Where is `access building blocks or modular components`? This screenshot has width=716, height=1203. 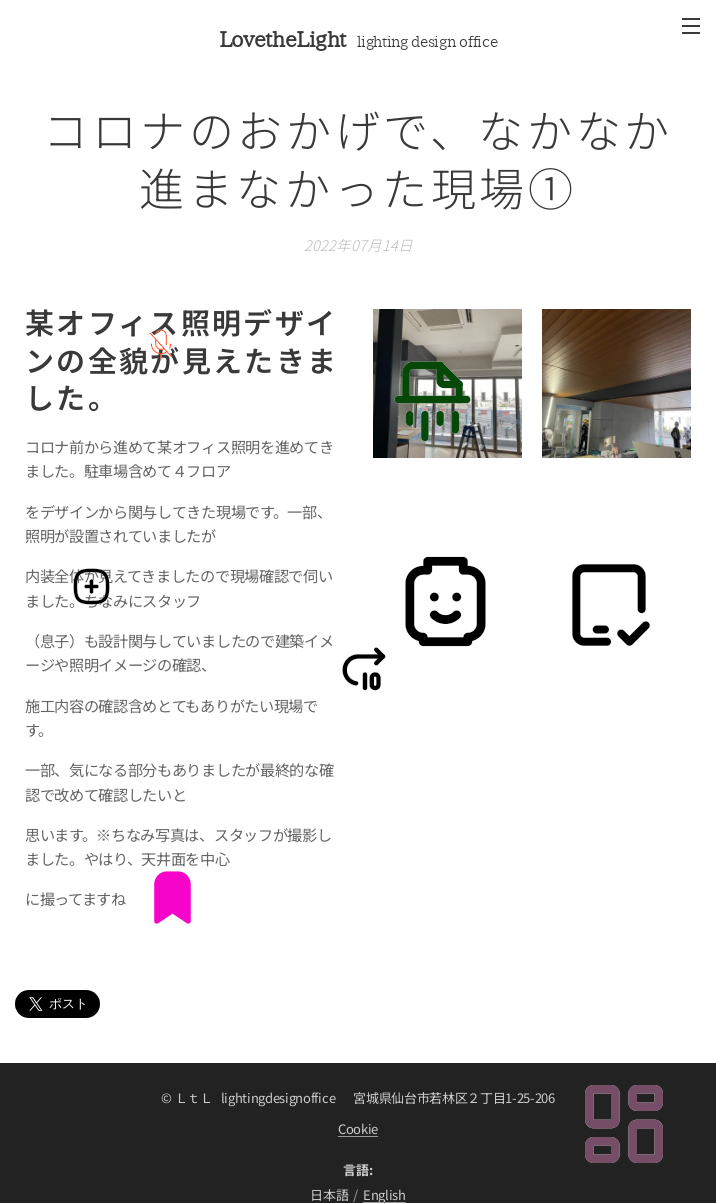
access building blocks or modular components is located at coordinates (445, 601).